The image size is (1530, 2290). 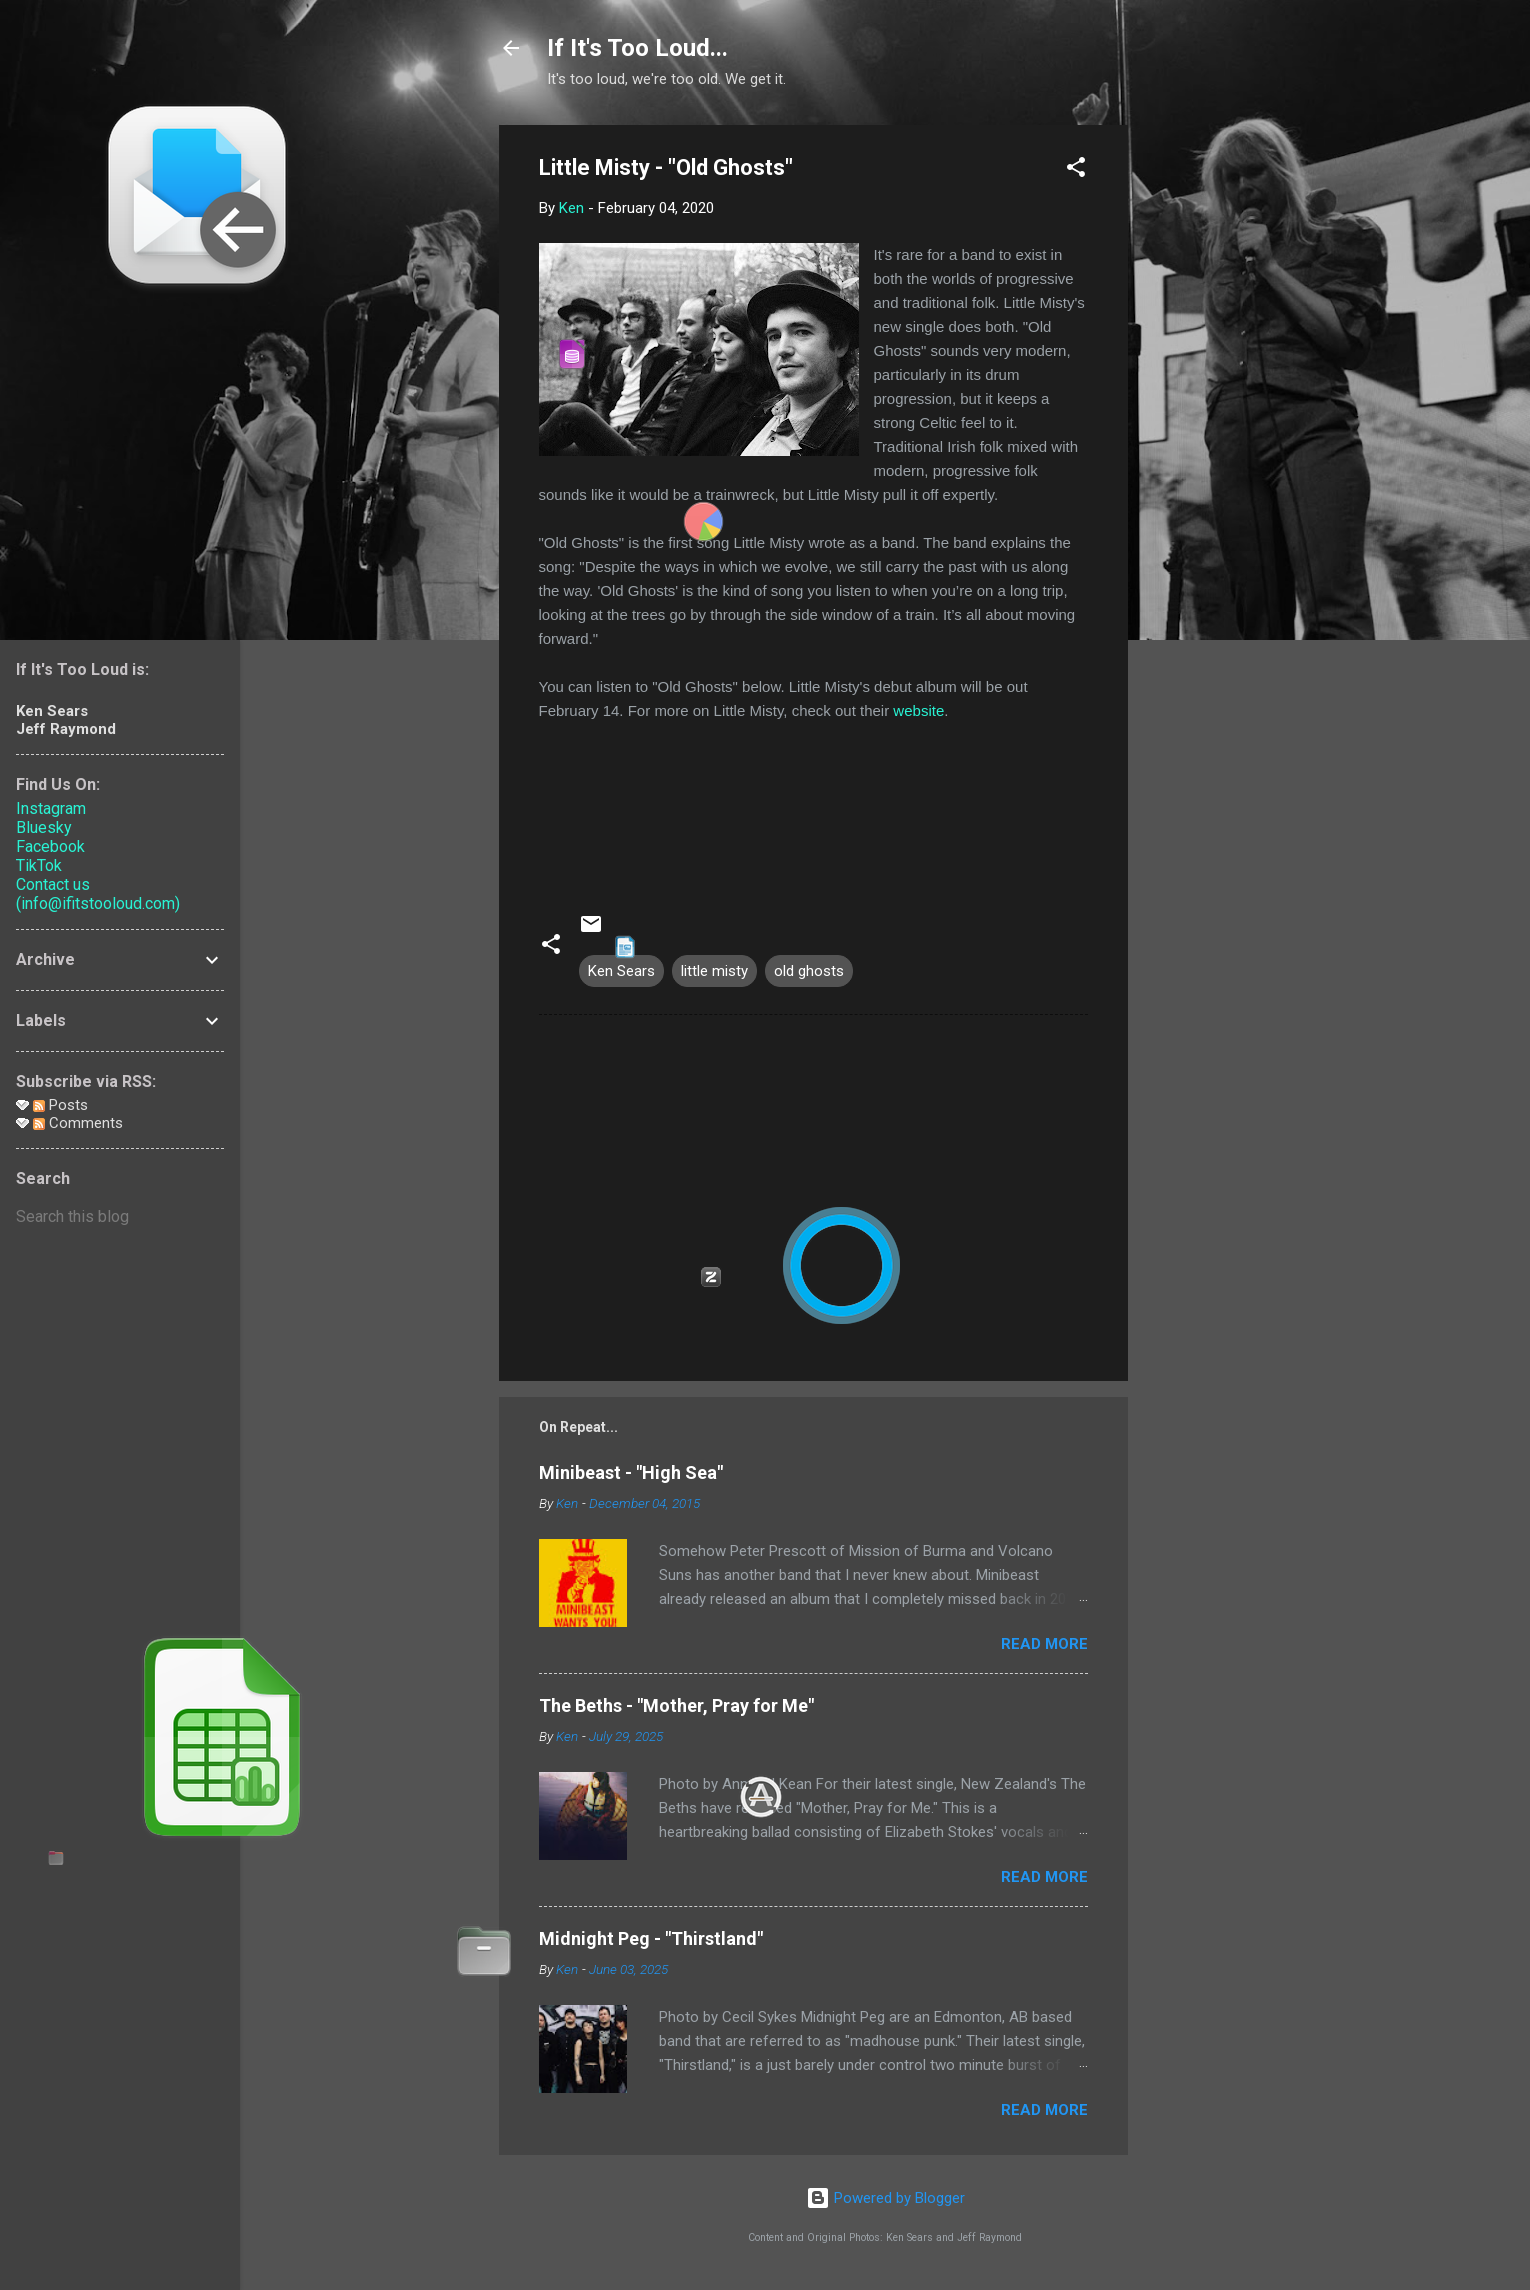 I want to click on open disk usage analyzer app, so click(x=703, y=521).